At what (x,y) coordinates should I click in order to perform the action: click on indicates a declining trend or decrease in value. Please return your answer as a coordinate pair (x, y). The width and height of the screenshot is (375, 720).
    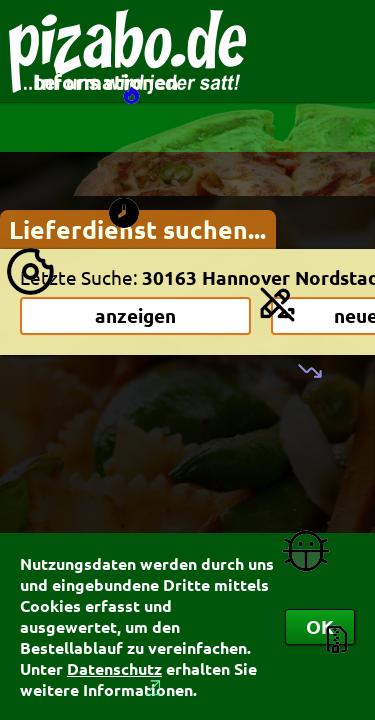
    Looking at the image, I should click on (310, 371).